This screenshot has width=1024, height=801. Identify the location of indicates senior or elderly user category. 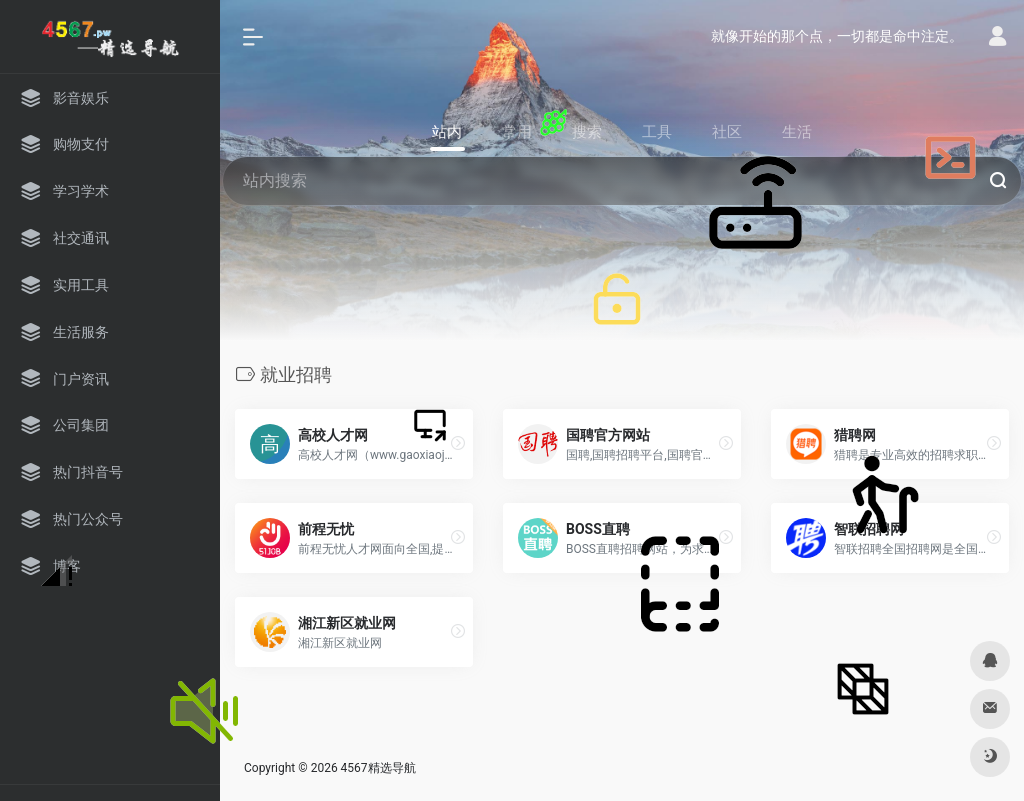
(887, 494).